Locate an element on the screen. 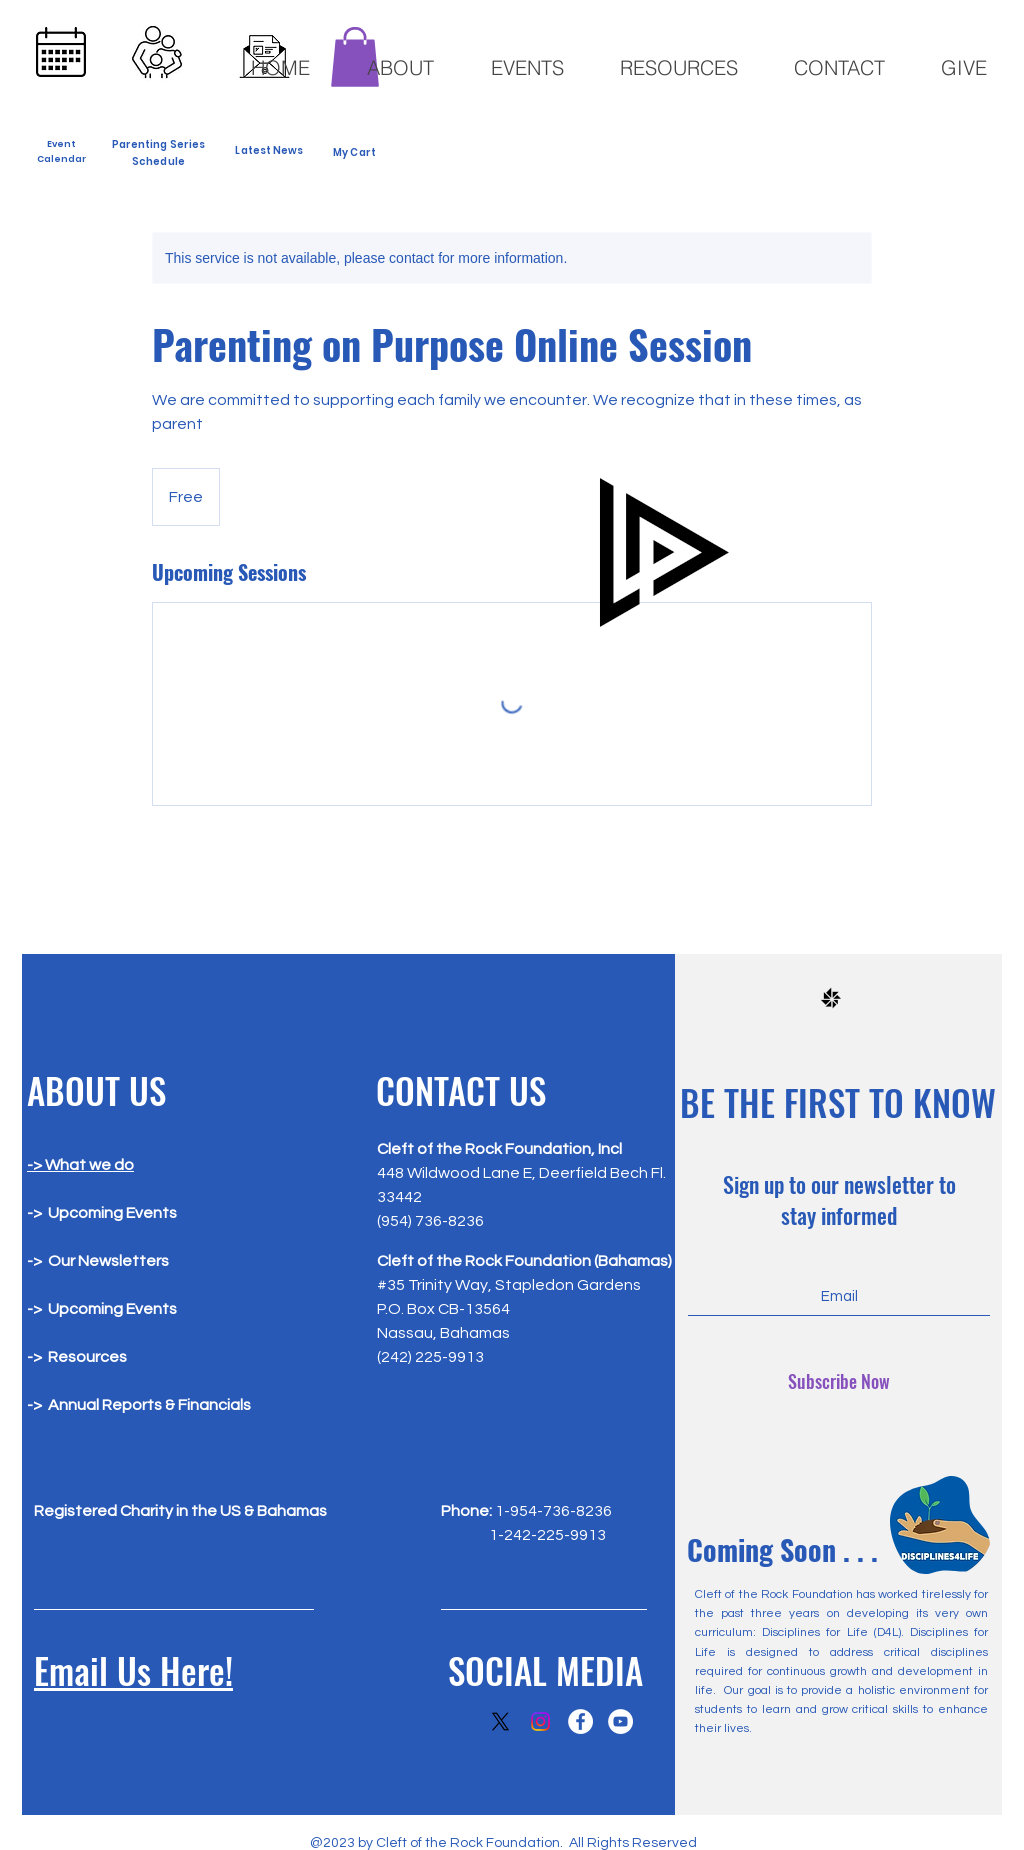 Image resolution: width=1024 pixels, height=1850 pixels. open lapce code editor is located at coordinates (664, 552).